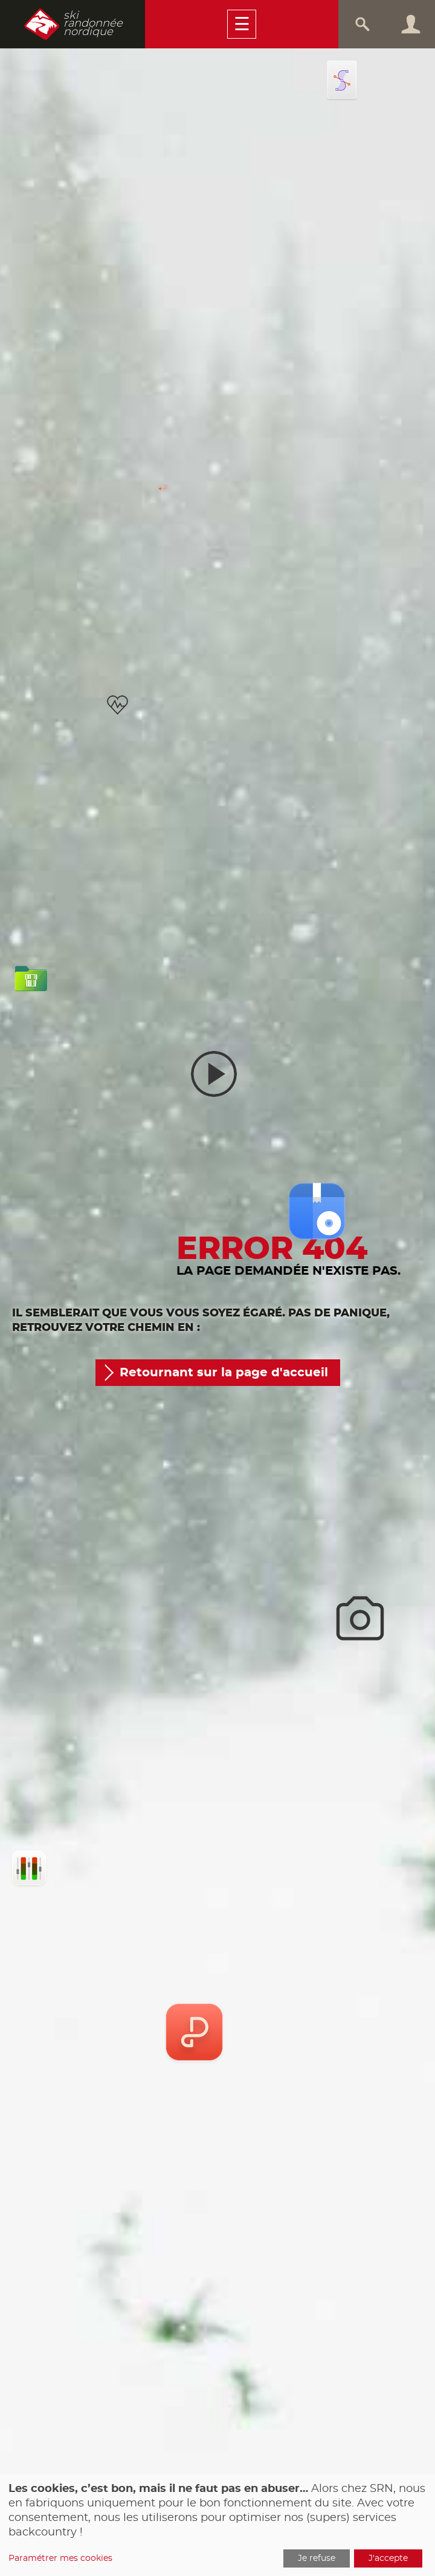 The height and width of the screenshot is (2576, 435). What do you see at coordinates (342, 80) in the screenshot?
I see `open a drawing template file` at bounding box center [342, 80].